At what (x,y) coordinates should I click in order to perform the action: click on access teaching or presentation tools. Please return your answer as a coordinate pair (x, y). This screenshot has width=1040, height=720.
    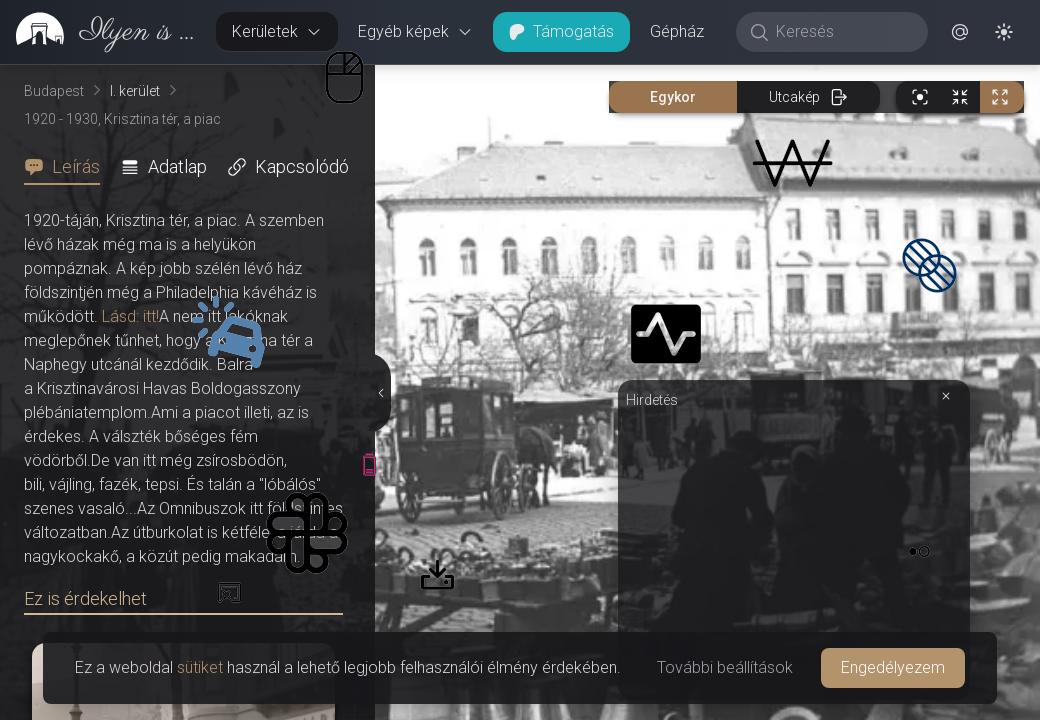
    Looking at the image, I should click on (229, 592).